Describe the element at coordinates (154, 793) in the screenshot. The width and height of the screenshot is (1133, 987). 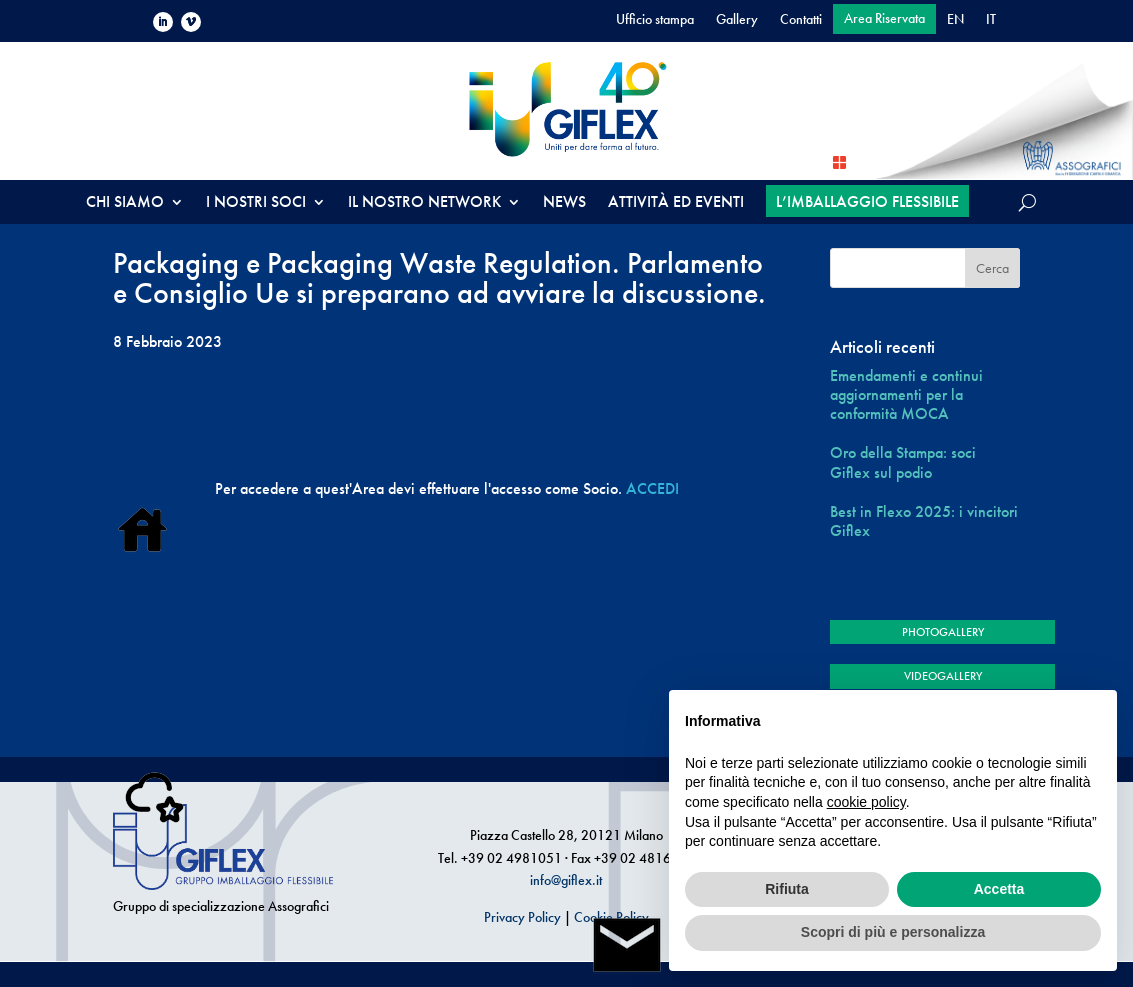
I see `mark cloud content as favorite` at that location.